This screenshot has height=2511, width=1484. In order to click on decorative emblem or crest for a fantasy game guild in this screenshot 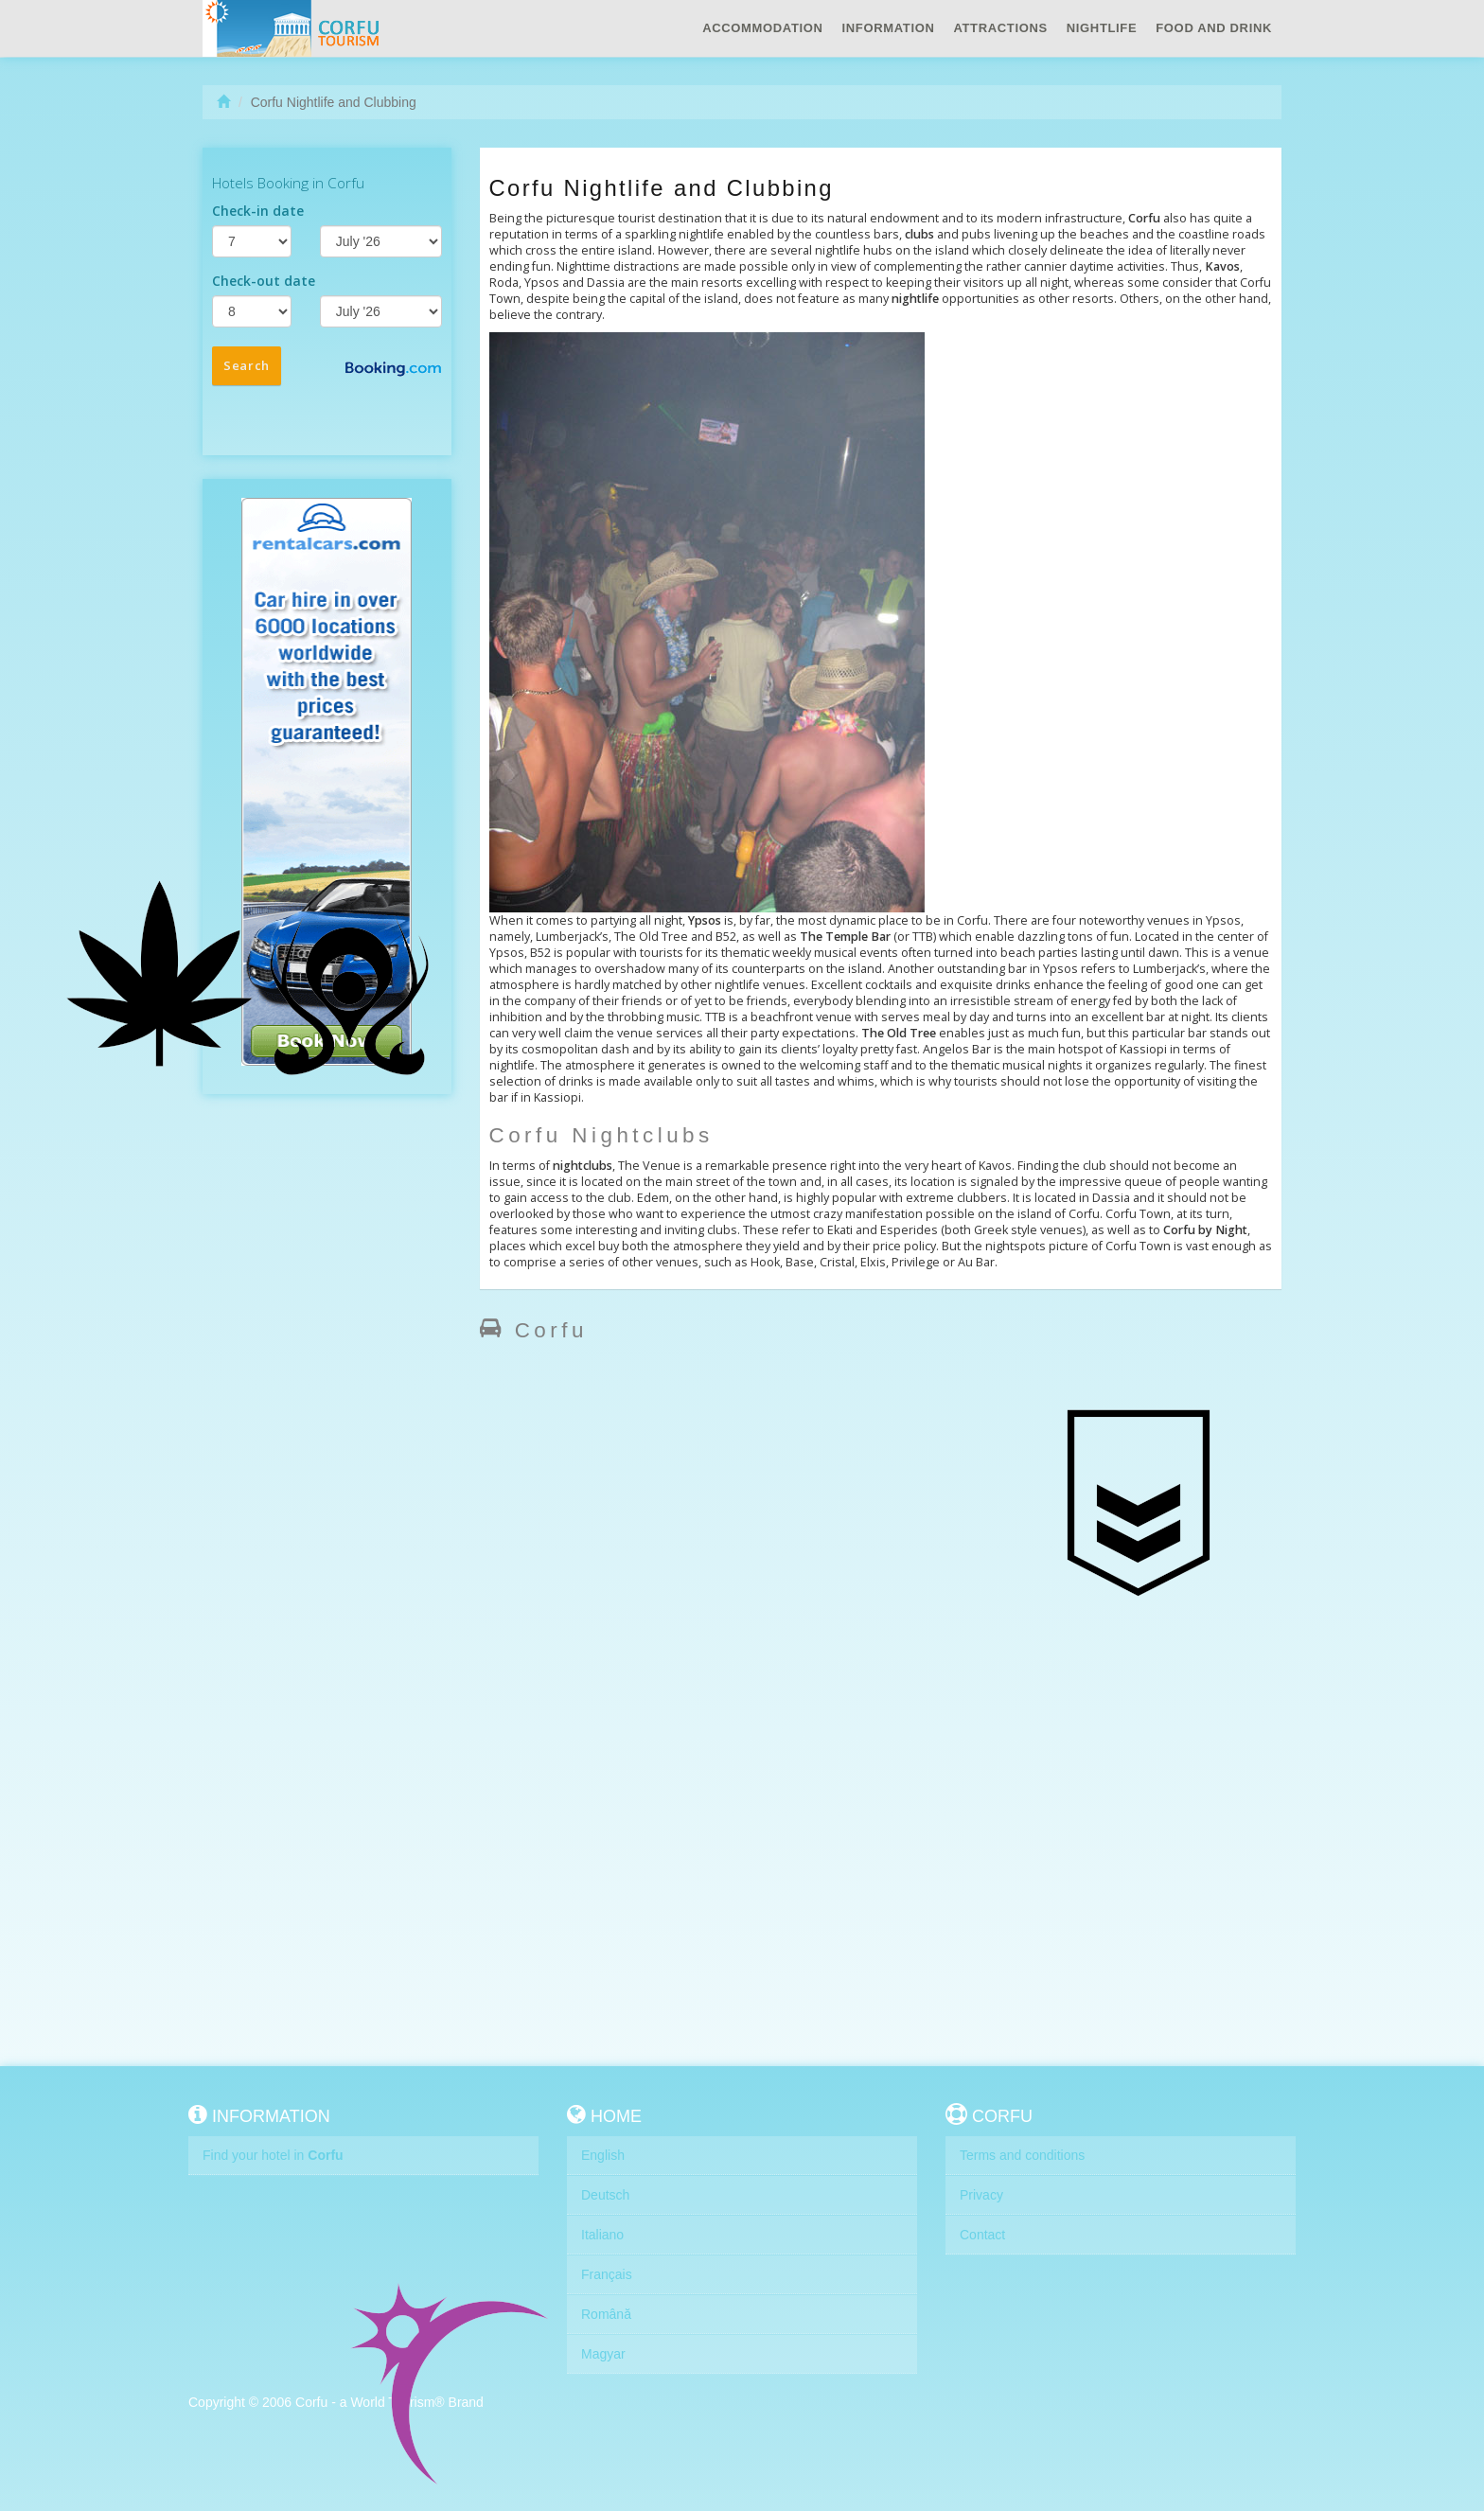, I will do `click(349, 996)`.